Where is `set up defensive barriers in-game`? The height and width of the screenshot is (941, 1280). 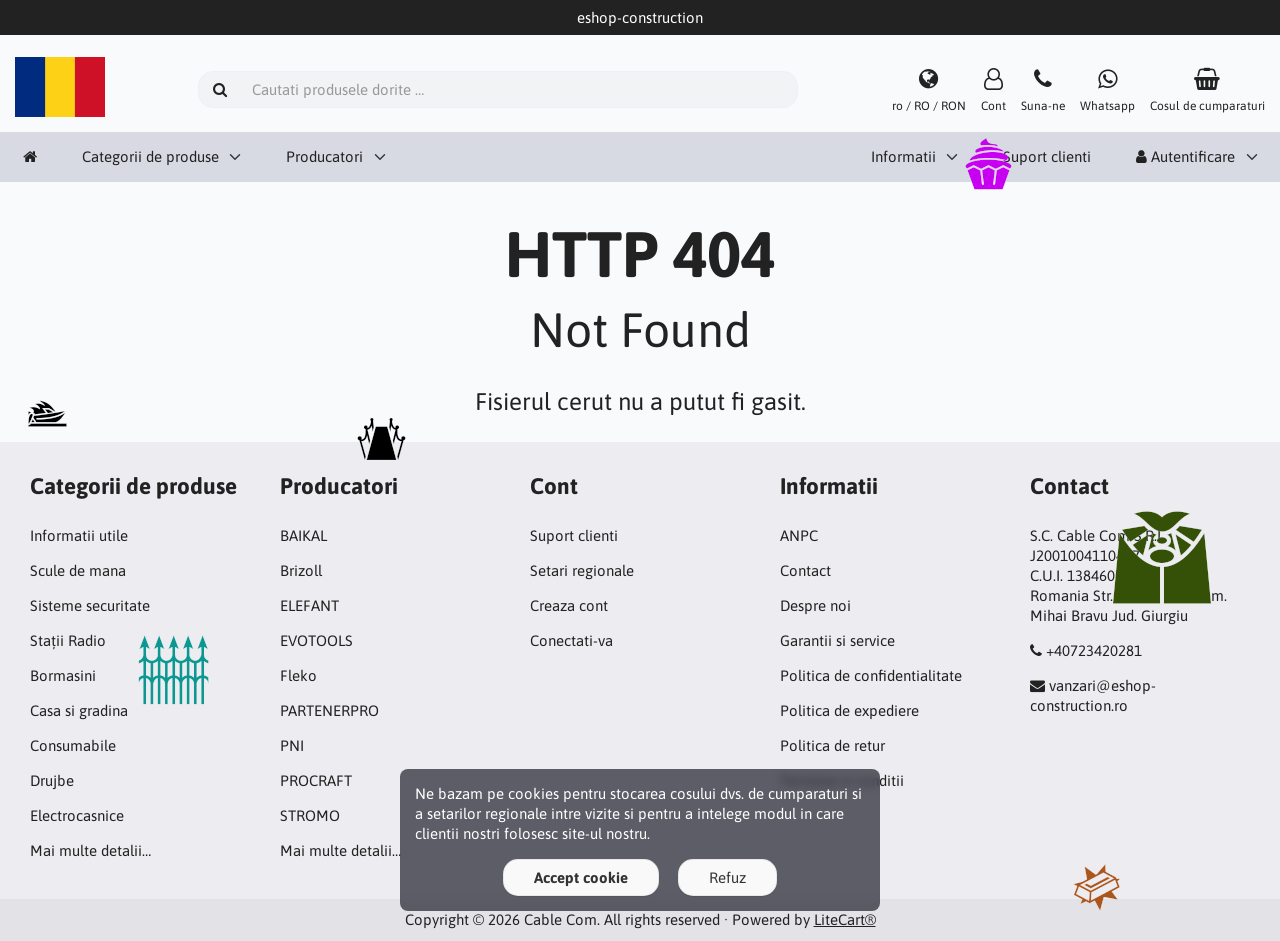 set up defensive barriers in-game is located at coordinates (173, 669).